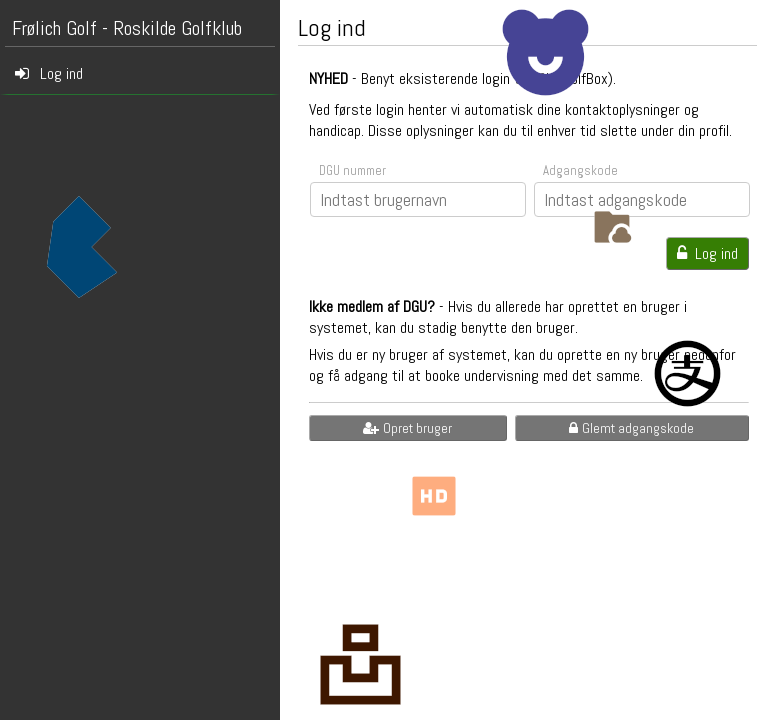 The width and height of the screenshot is (777, 720). What do you see at coordinates (687, 373) in the screenshot?
I see `pay with alipay` at bounding box center [687, 373].